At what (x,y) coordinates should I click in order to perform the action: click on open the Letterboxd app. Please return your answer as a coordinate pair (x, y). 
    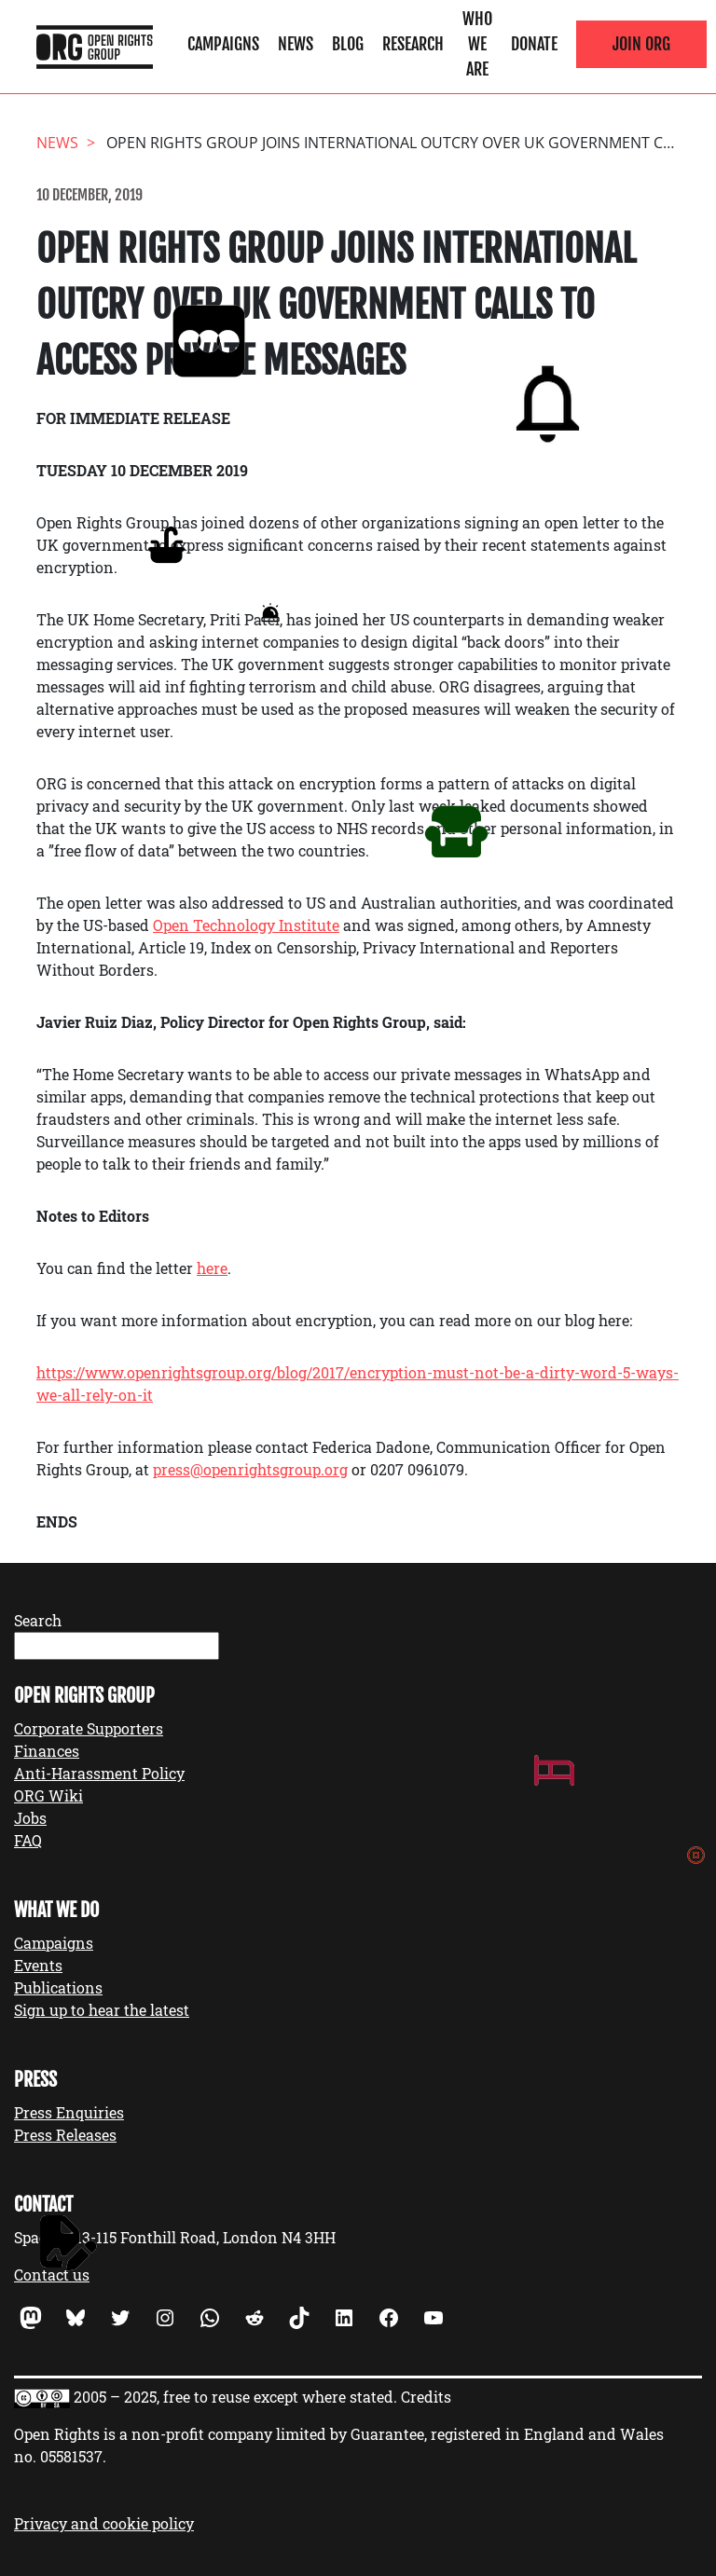
    Looking at the image, I should click on (209, 341).